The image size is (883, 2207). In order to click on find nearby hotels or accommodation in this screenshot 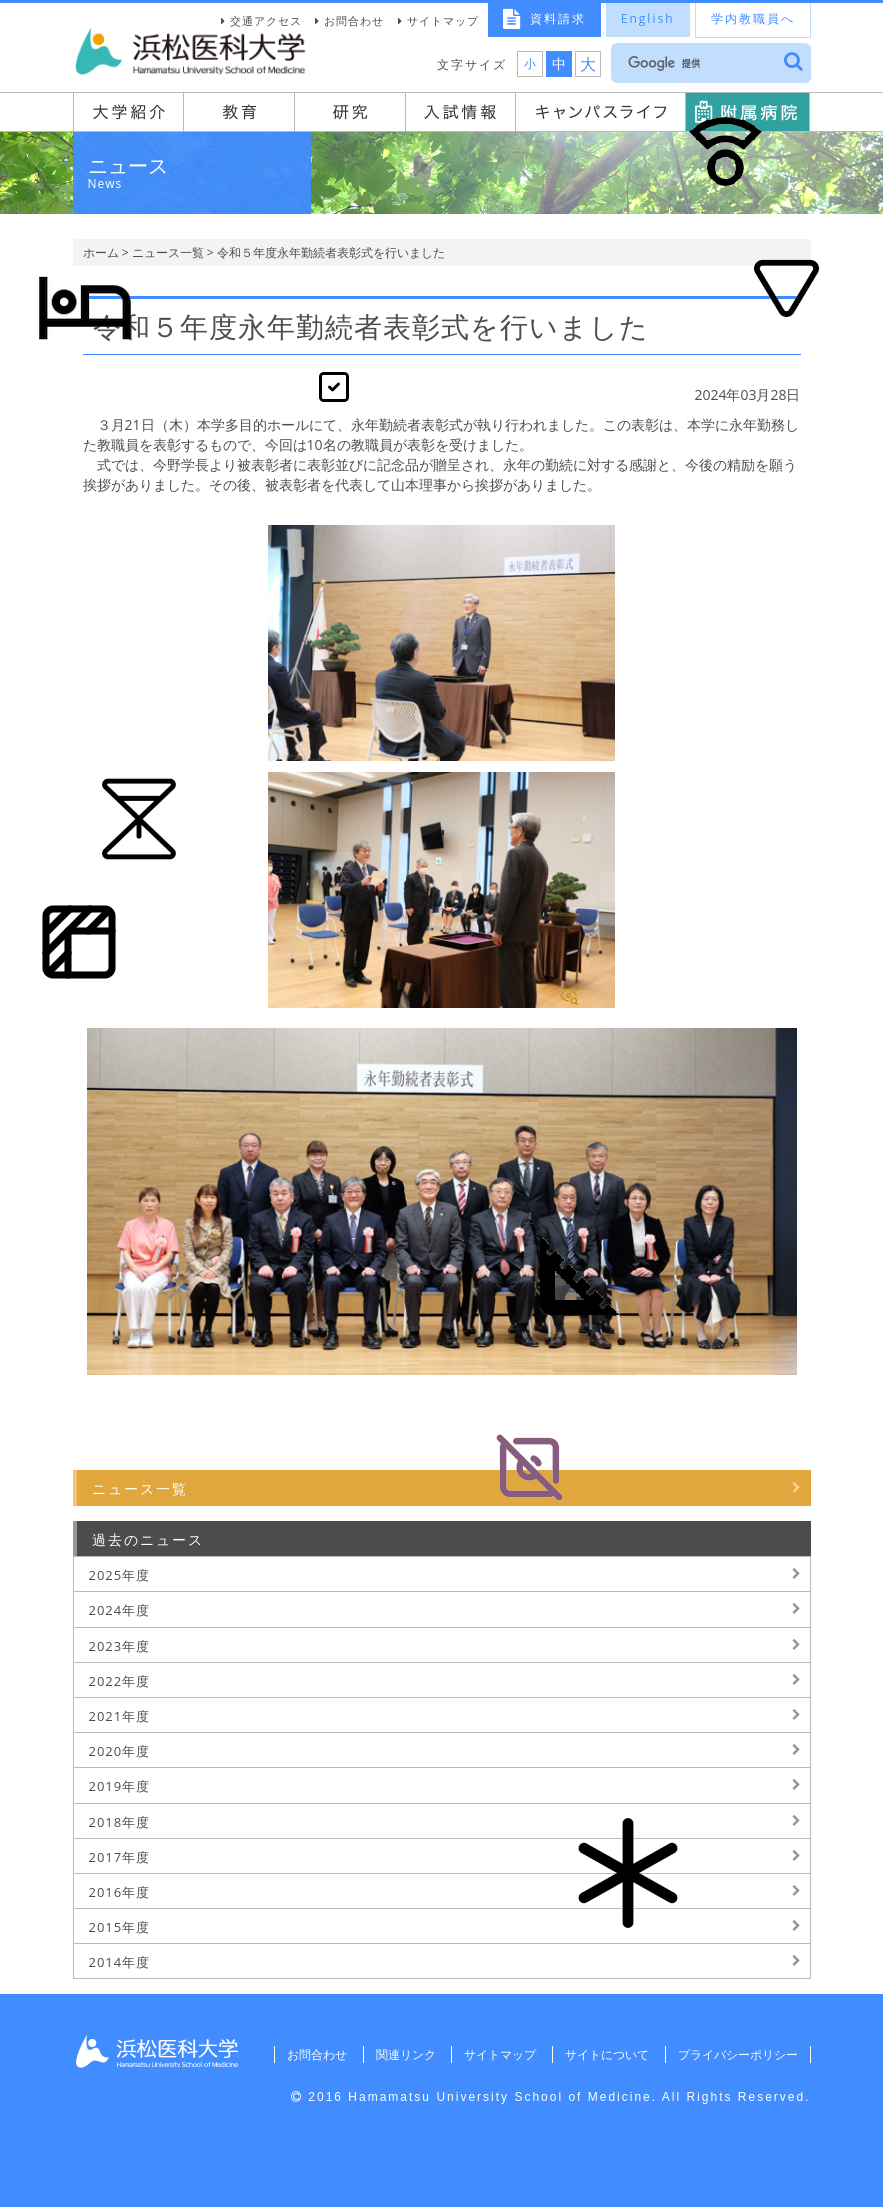, I will do `click(85, 306)`.